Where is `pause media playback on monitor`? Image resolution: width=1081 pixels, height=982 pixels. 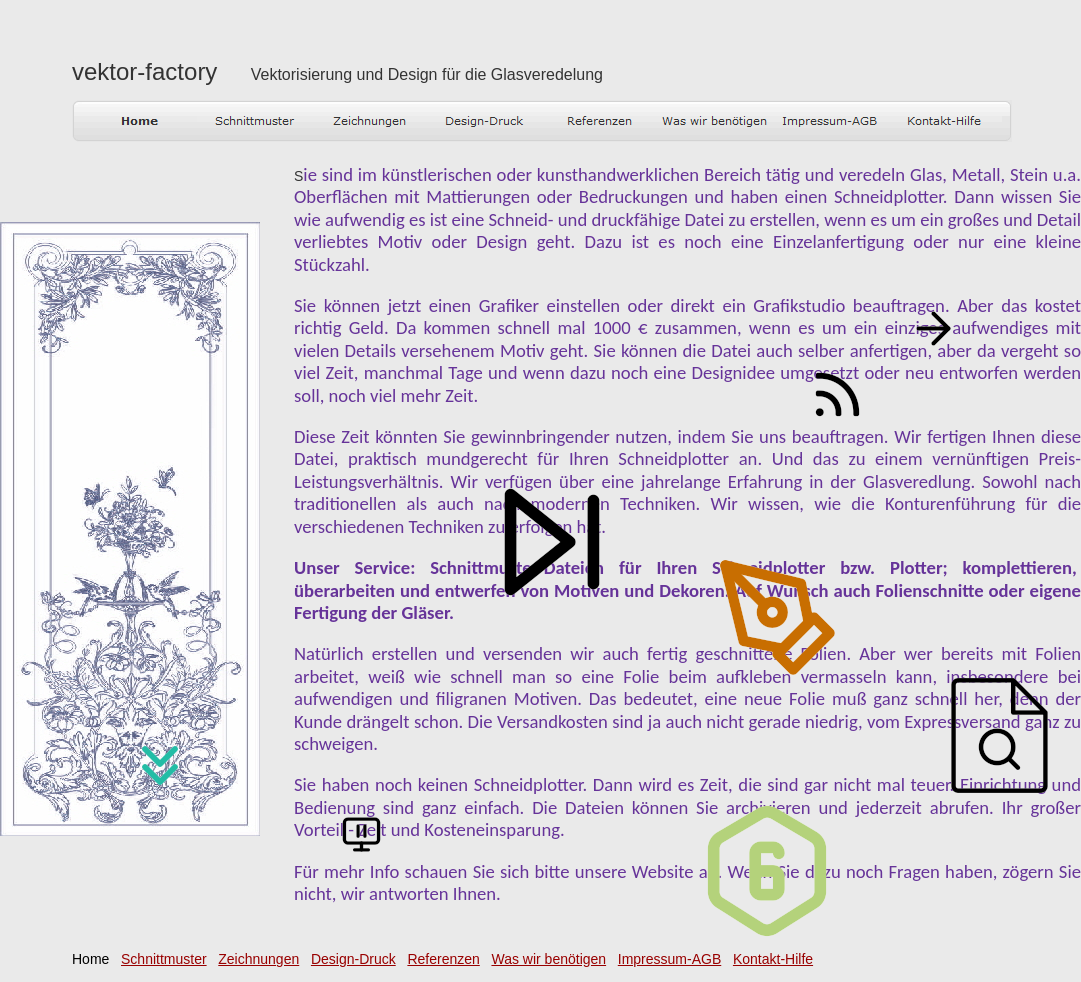
pause media playback on monitor is located at coordinates (361, 834).